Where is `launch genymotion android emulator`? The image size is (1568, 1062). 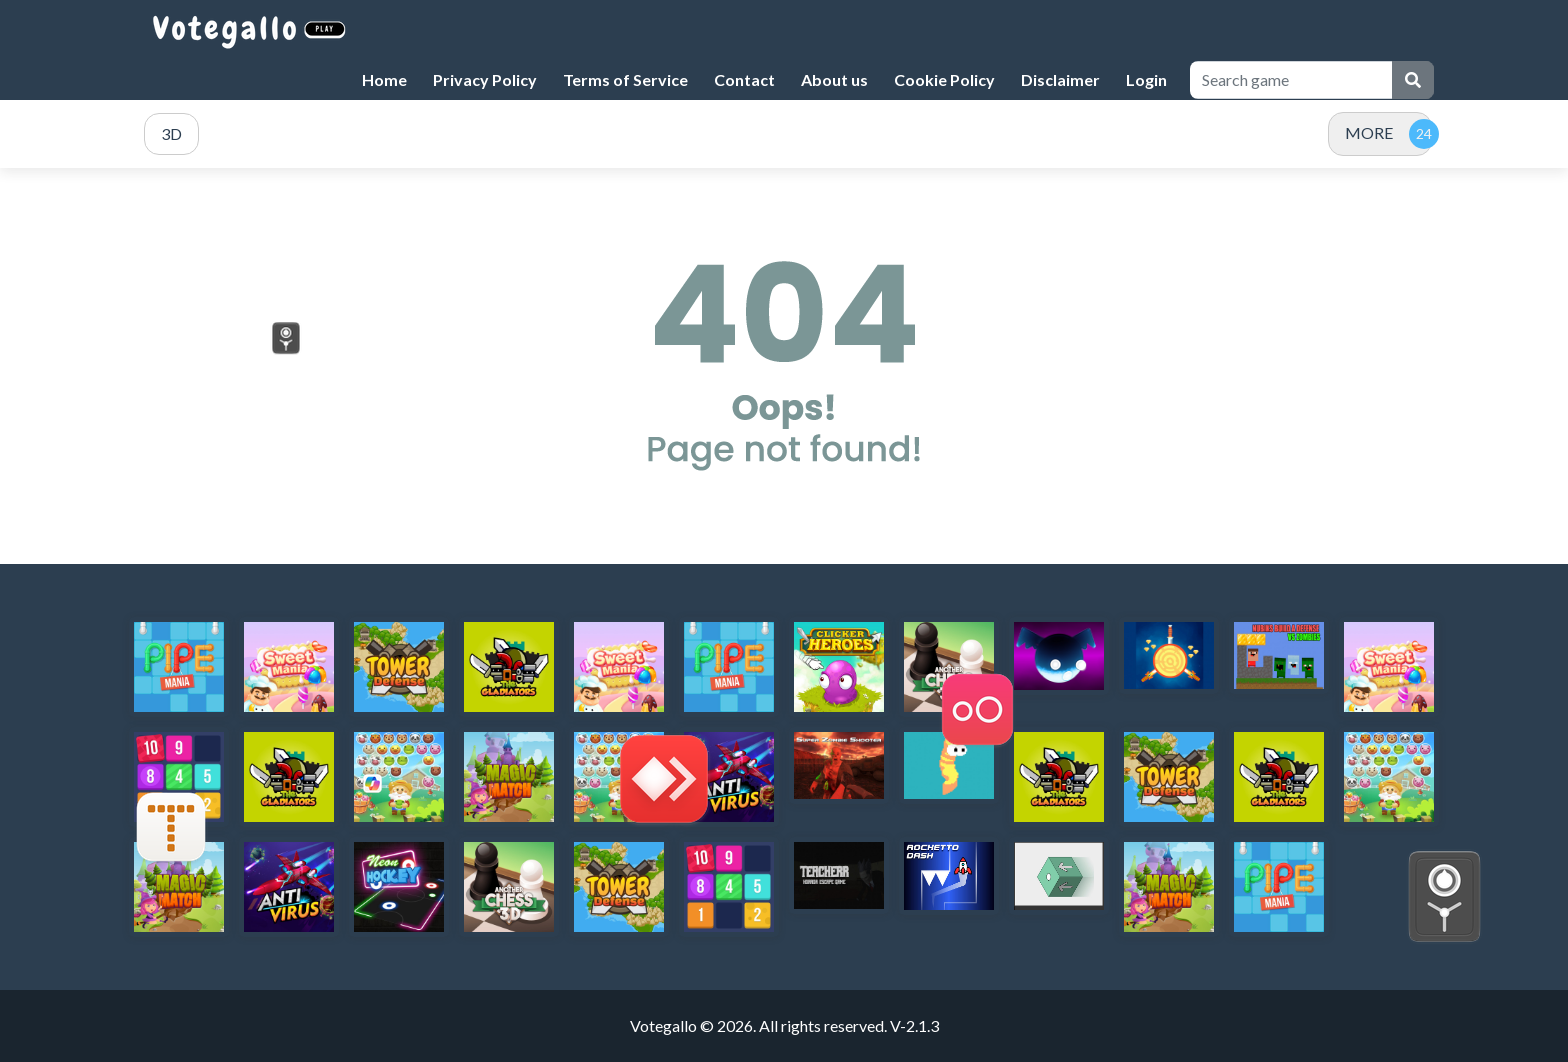 launch genymotion android emulator is located at coordinates (977, 709).